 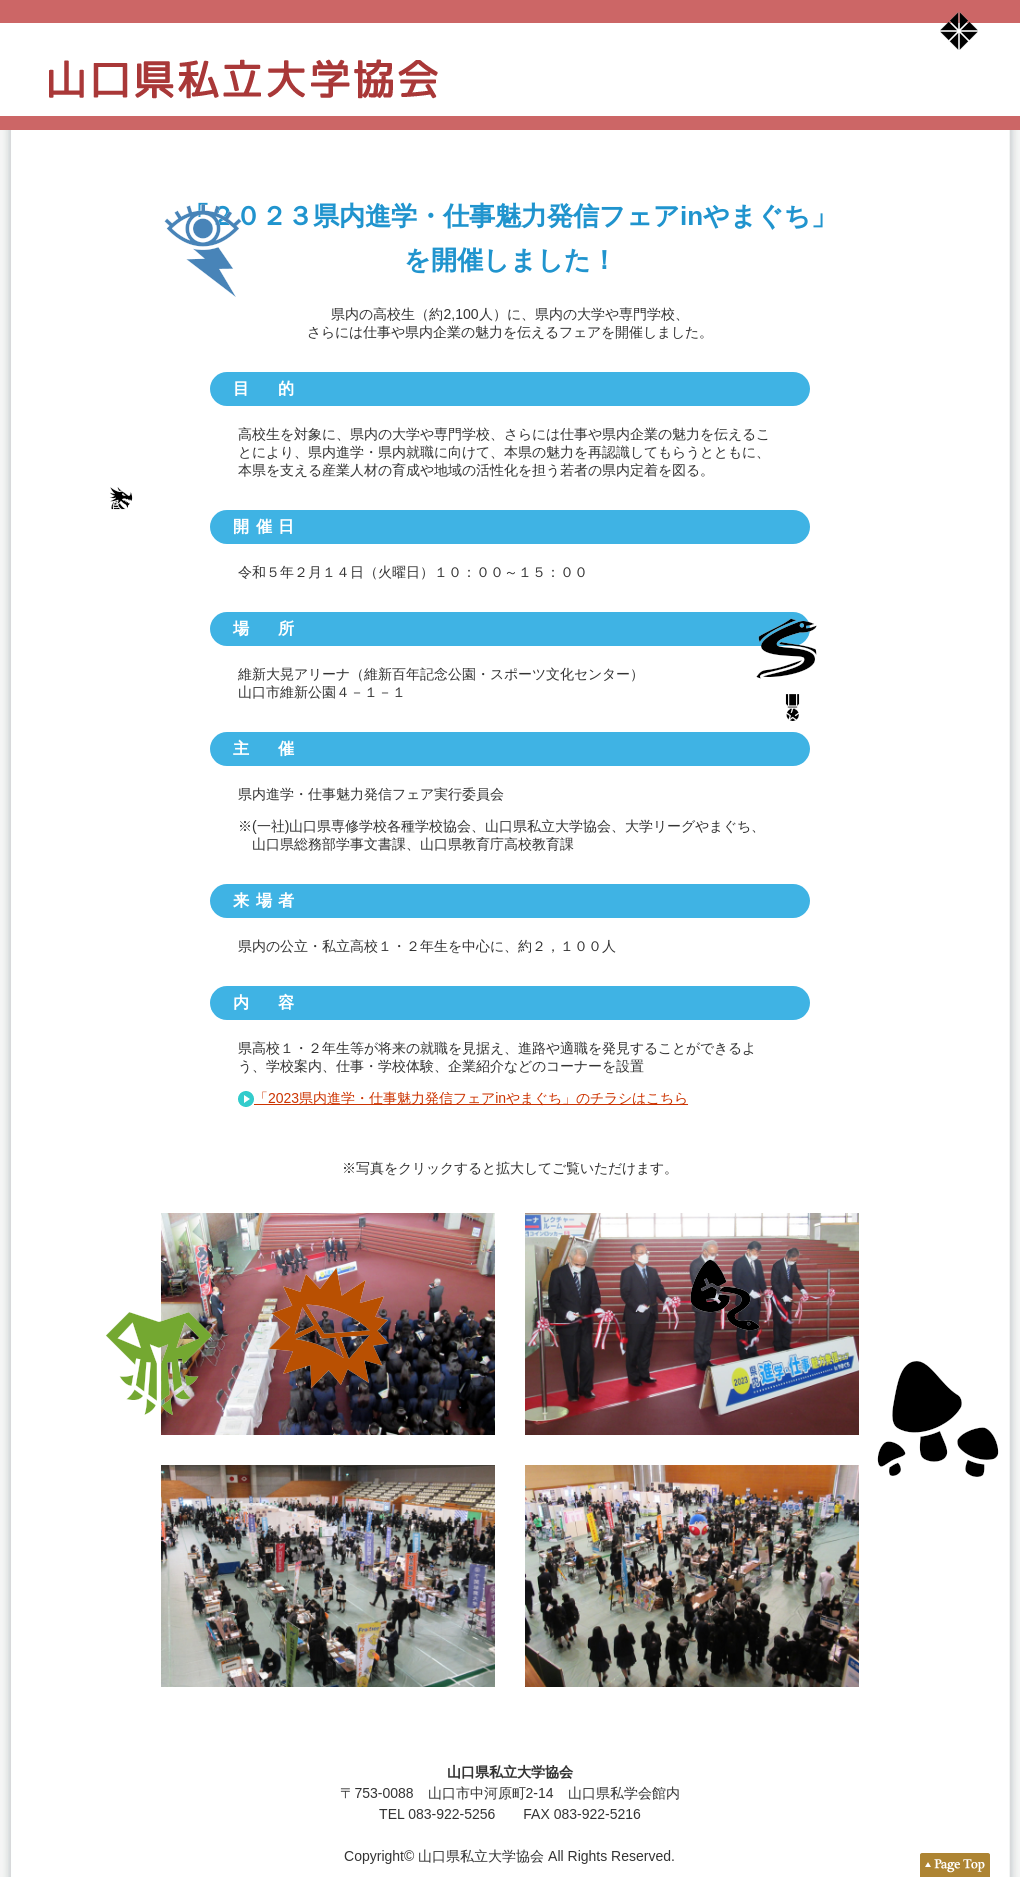 I want to click on access dragon or monster-related content, so click(x=121, y=498).